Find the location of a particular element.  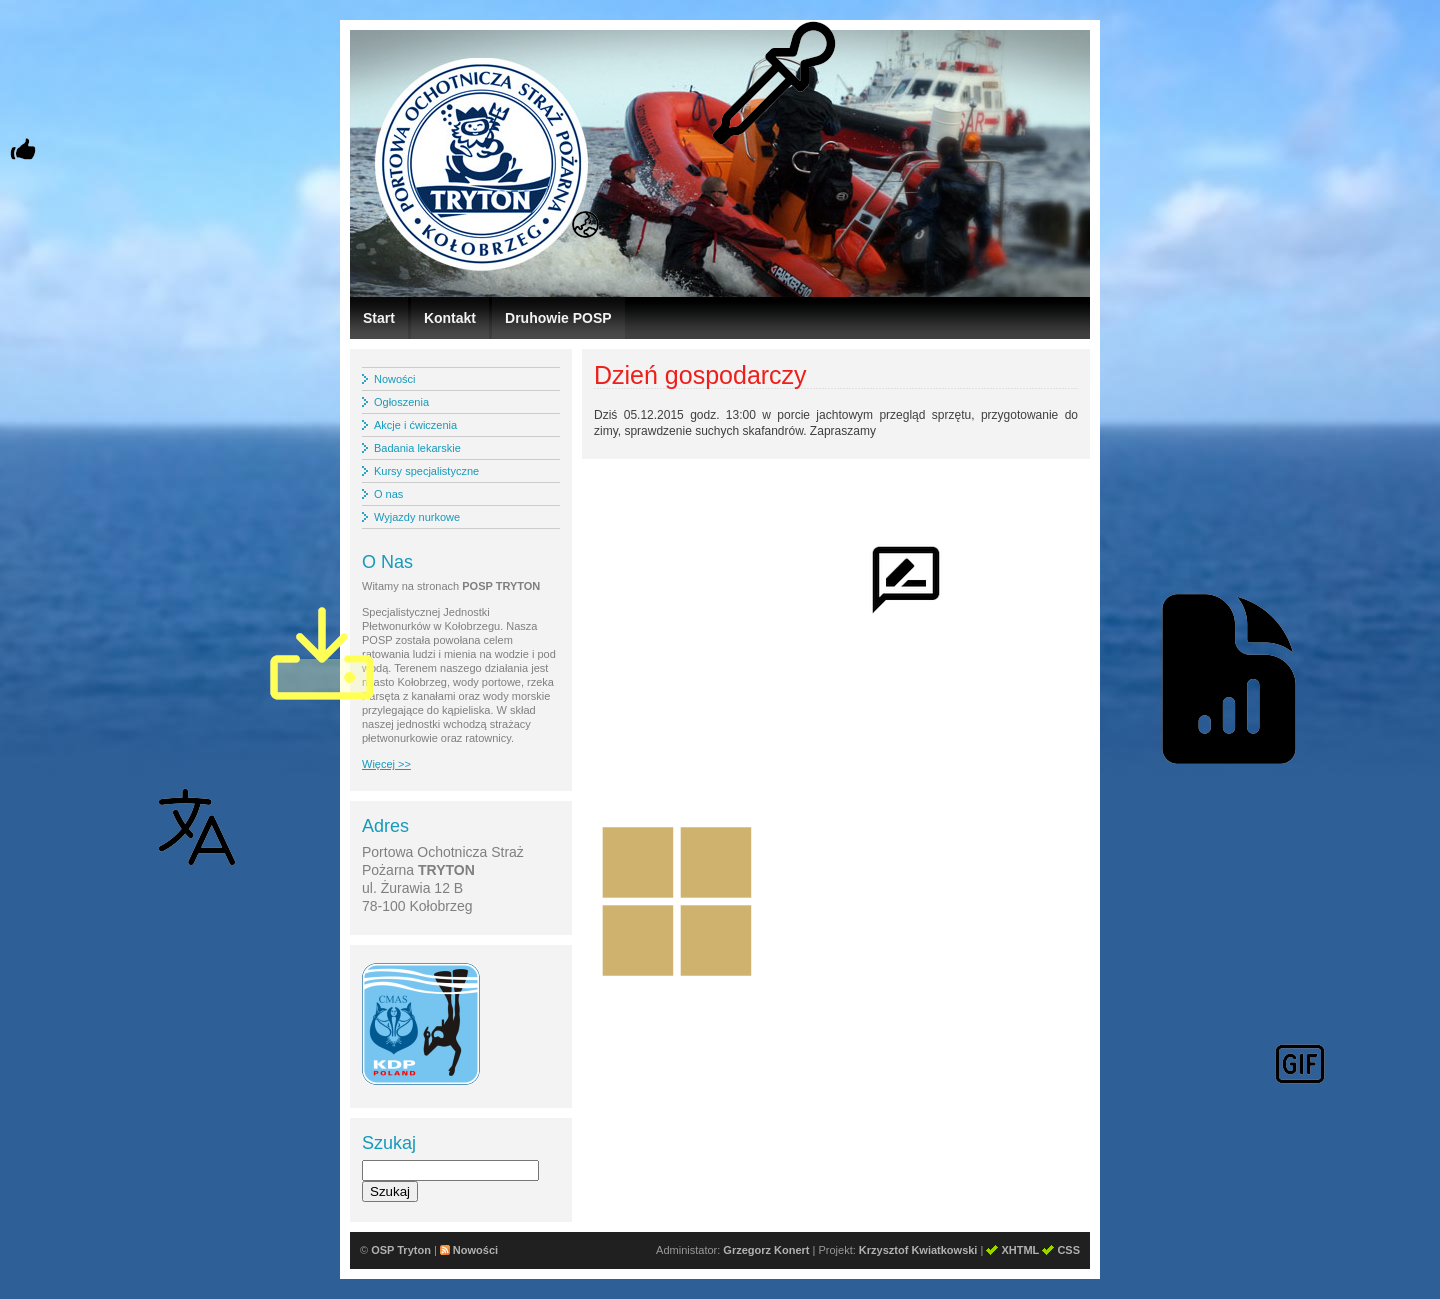

write a review or rating is located at coordinates (906, 580).